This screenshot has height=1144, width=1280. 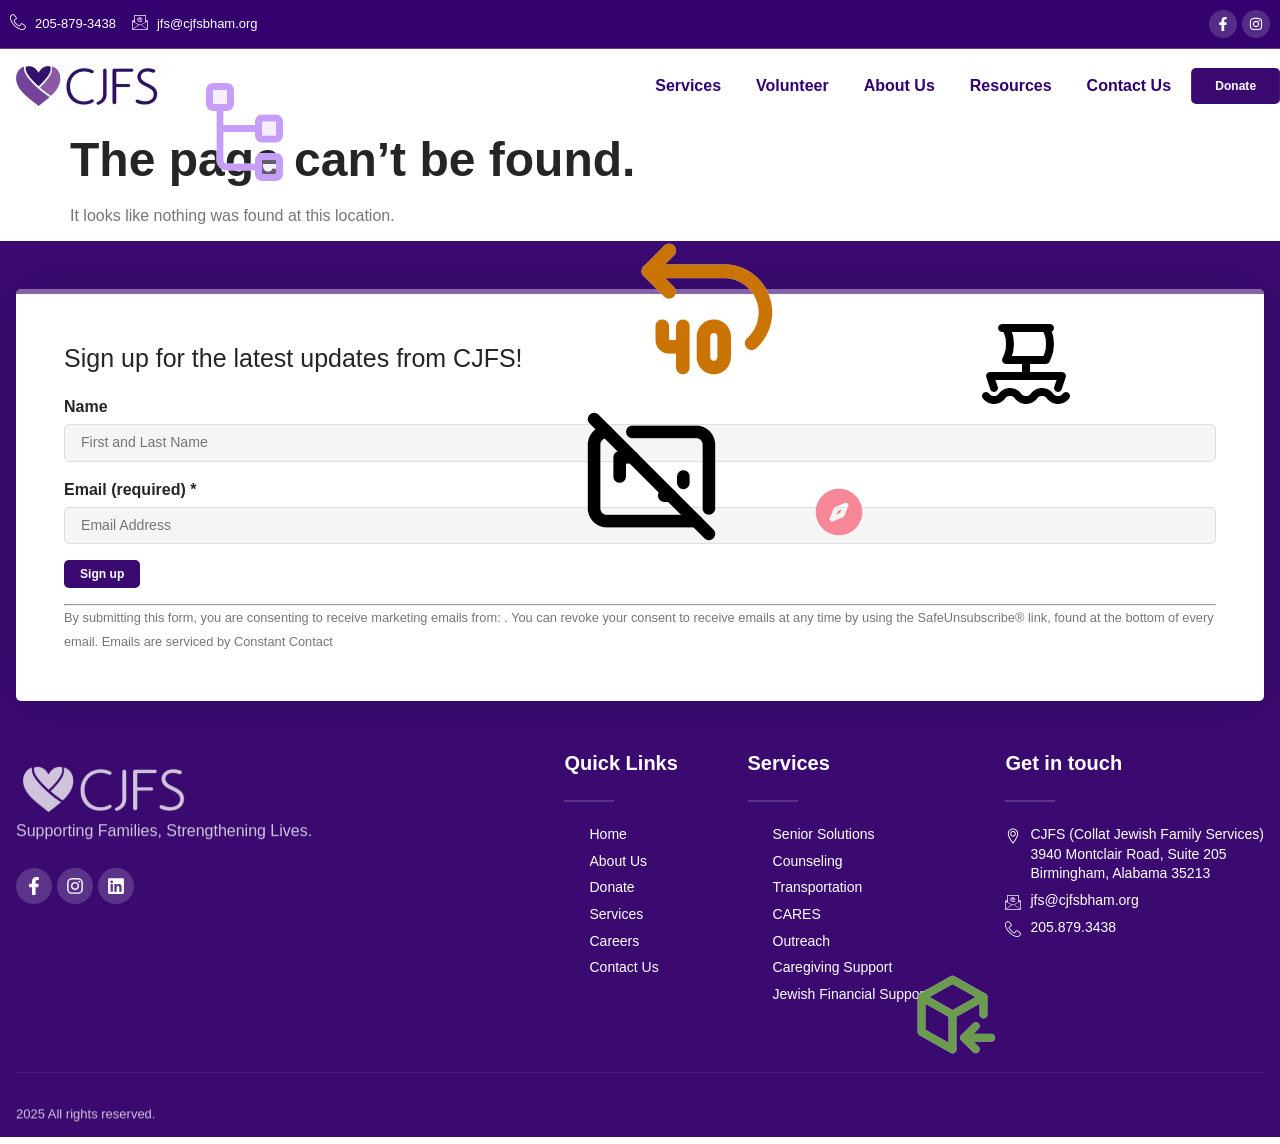 I want to click on rewind media 40 seconds, so click(x=703, y=312).